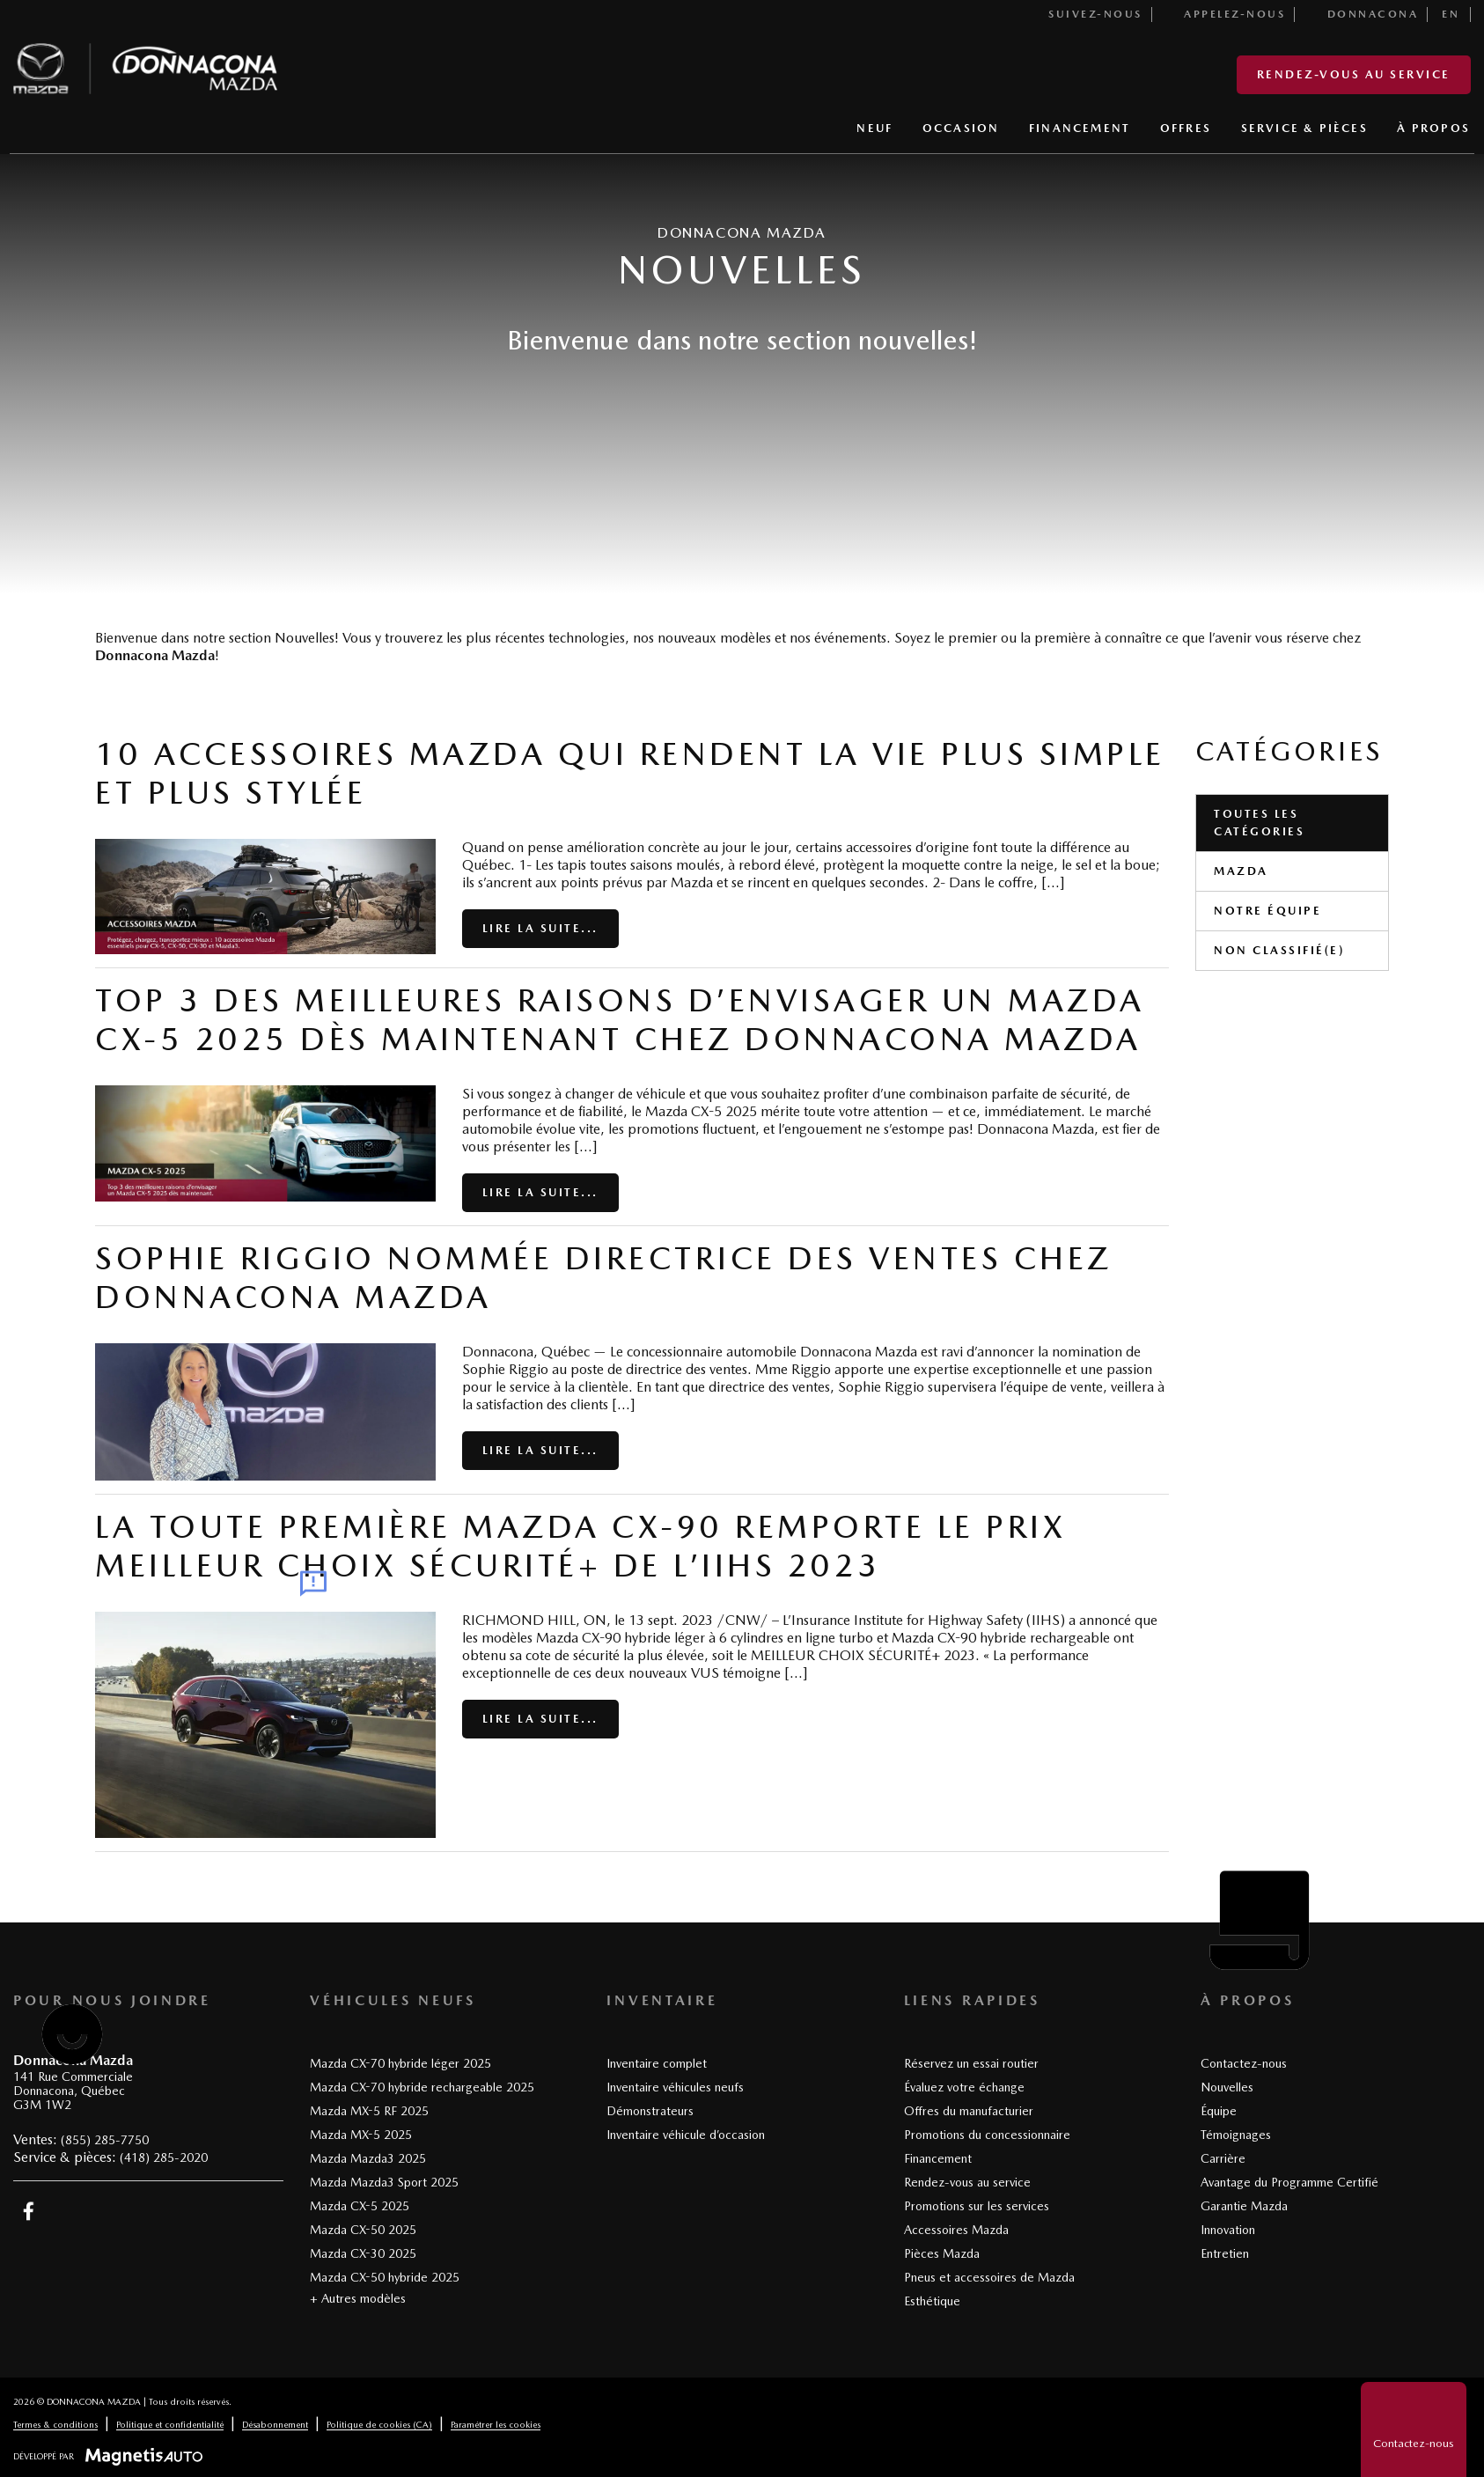  I want to click on view document or paper file, so click(1264, 1920).